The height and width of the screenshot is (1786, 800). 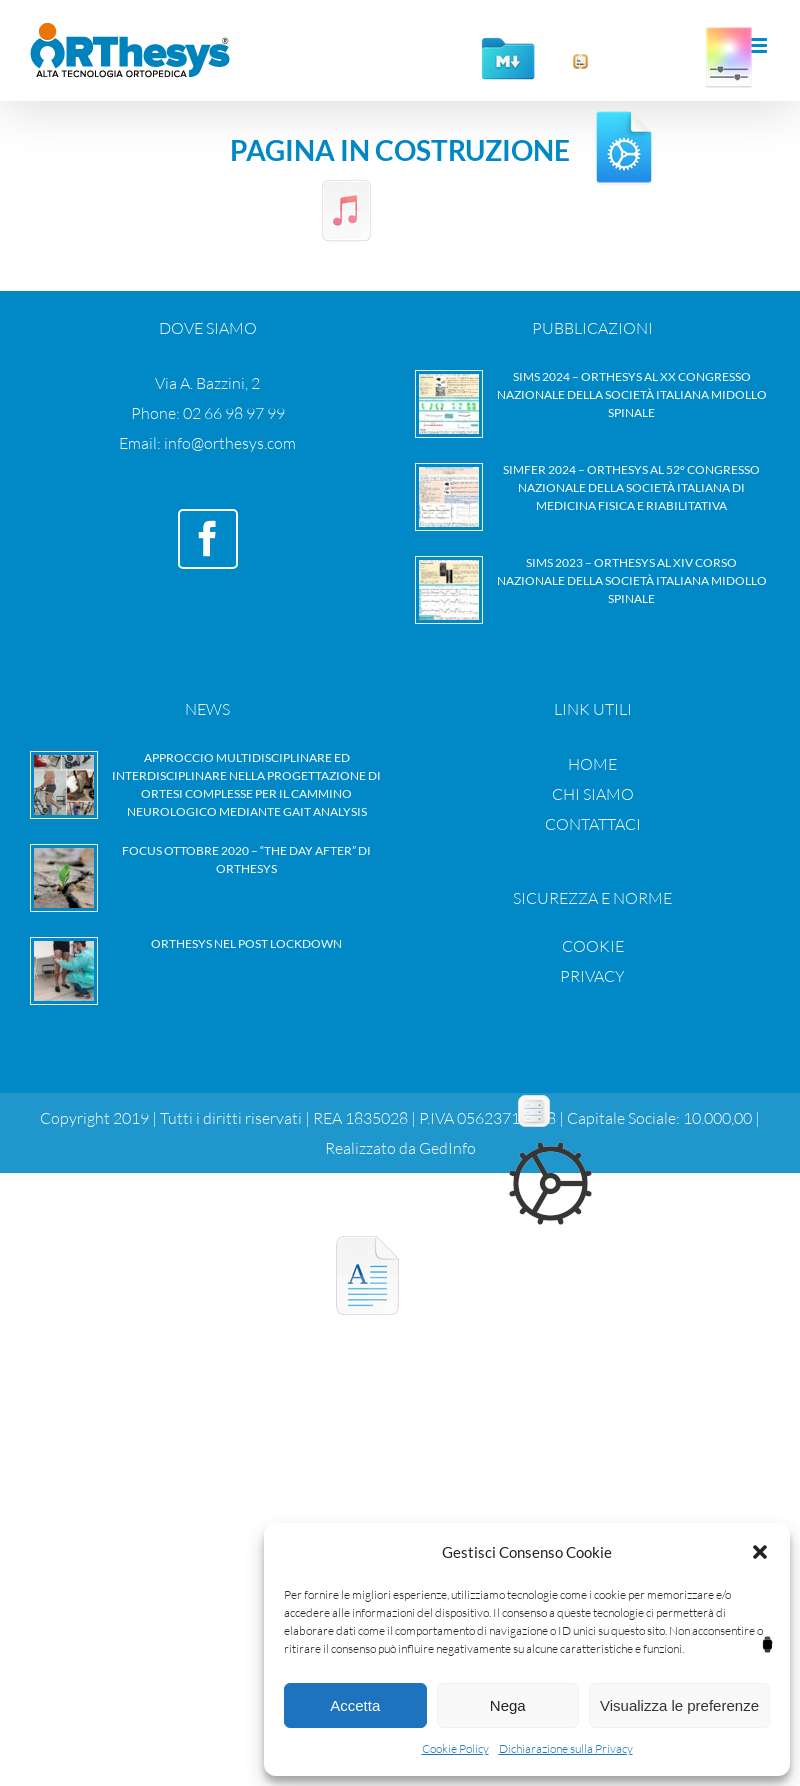 What do you see at coordinates (534, 1111) in the screenshot?
I see `open sequeler database management app` at bounding box center [534, 1111].